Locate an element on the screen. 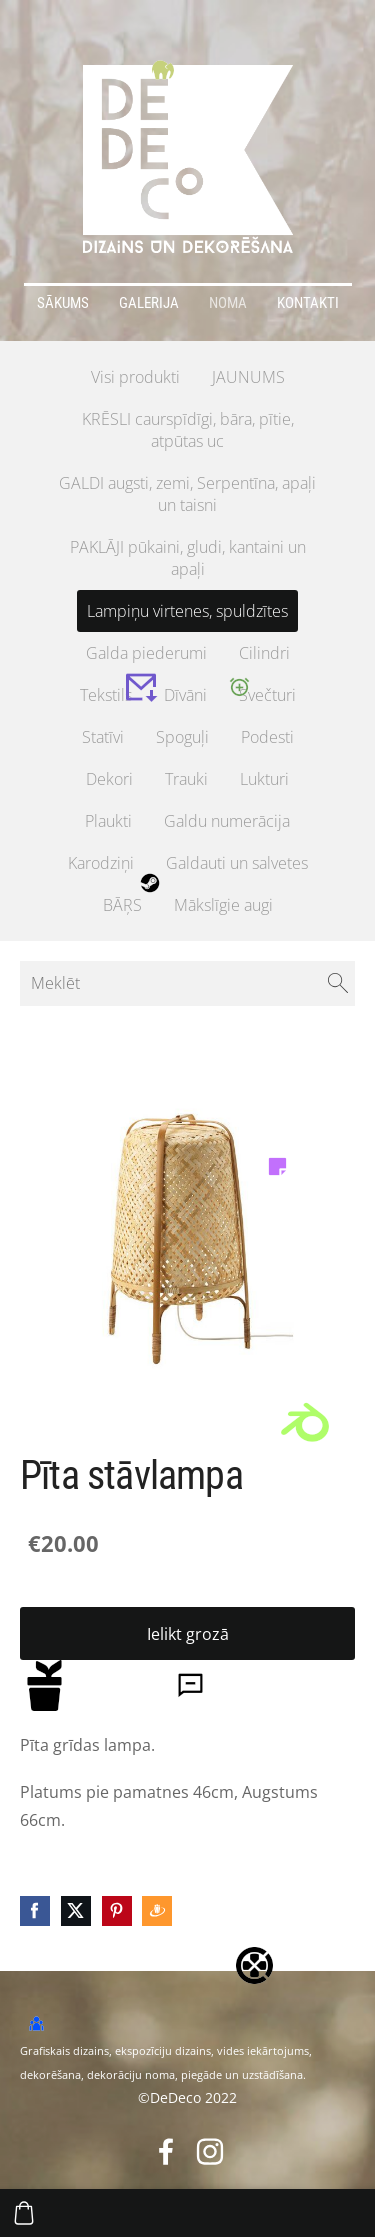 This screenshot has height=2237, width=375. open Steam gaming platform is located at coordinates (150, 883).